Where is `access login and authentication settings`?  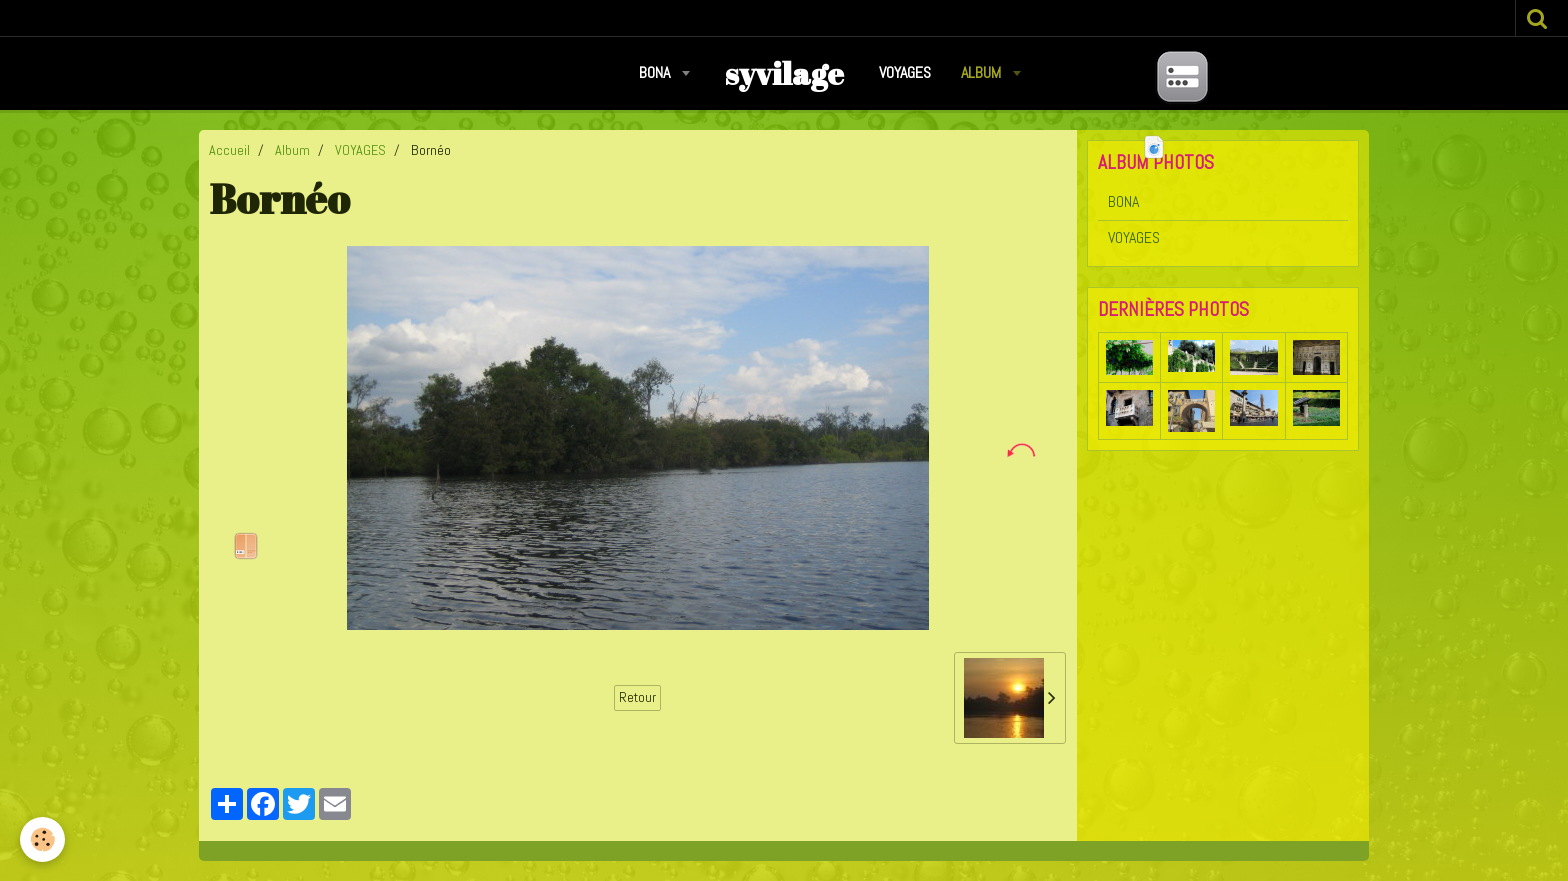 access login and authentication settings is located at coordinates (1182, 77).